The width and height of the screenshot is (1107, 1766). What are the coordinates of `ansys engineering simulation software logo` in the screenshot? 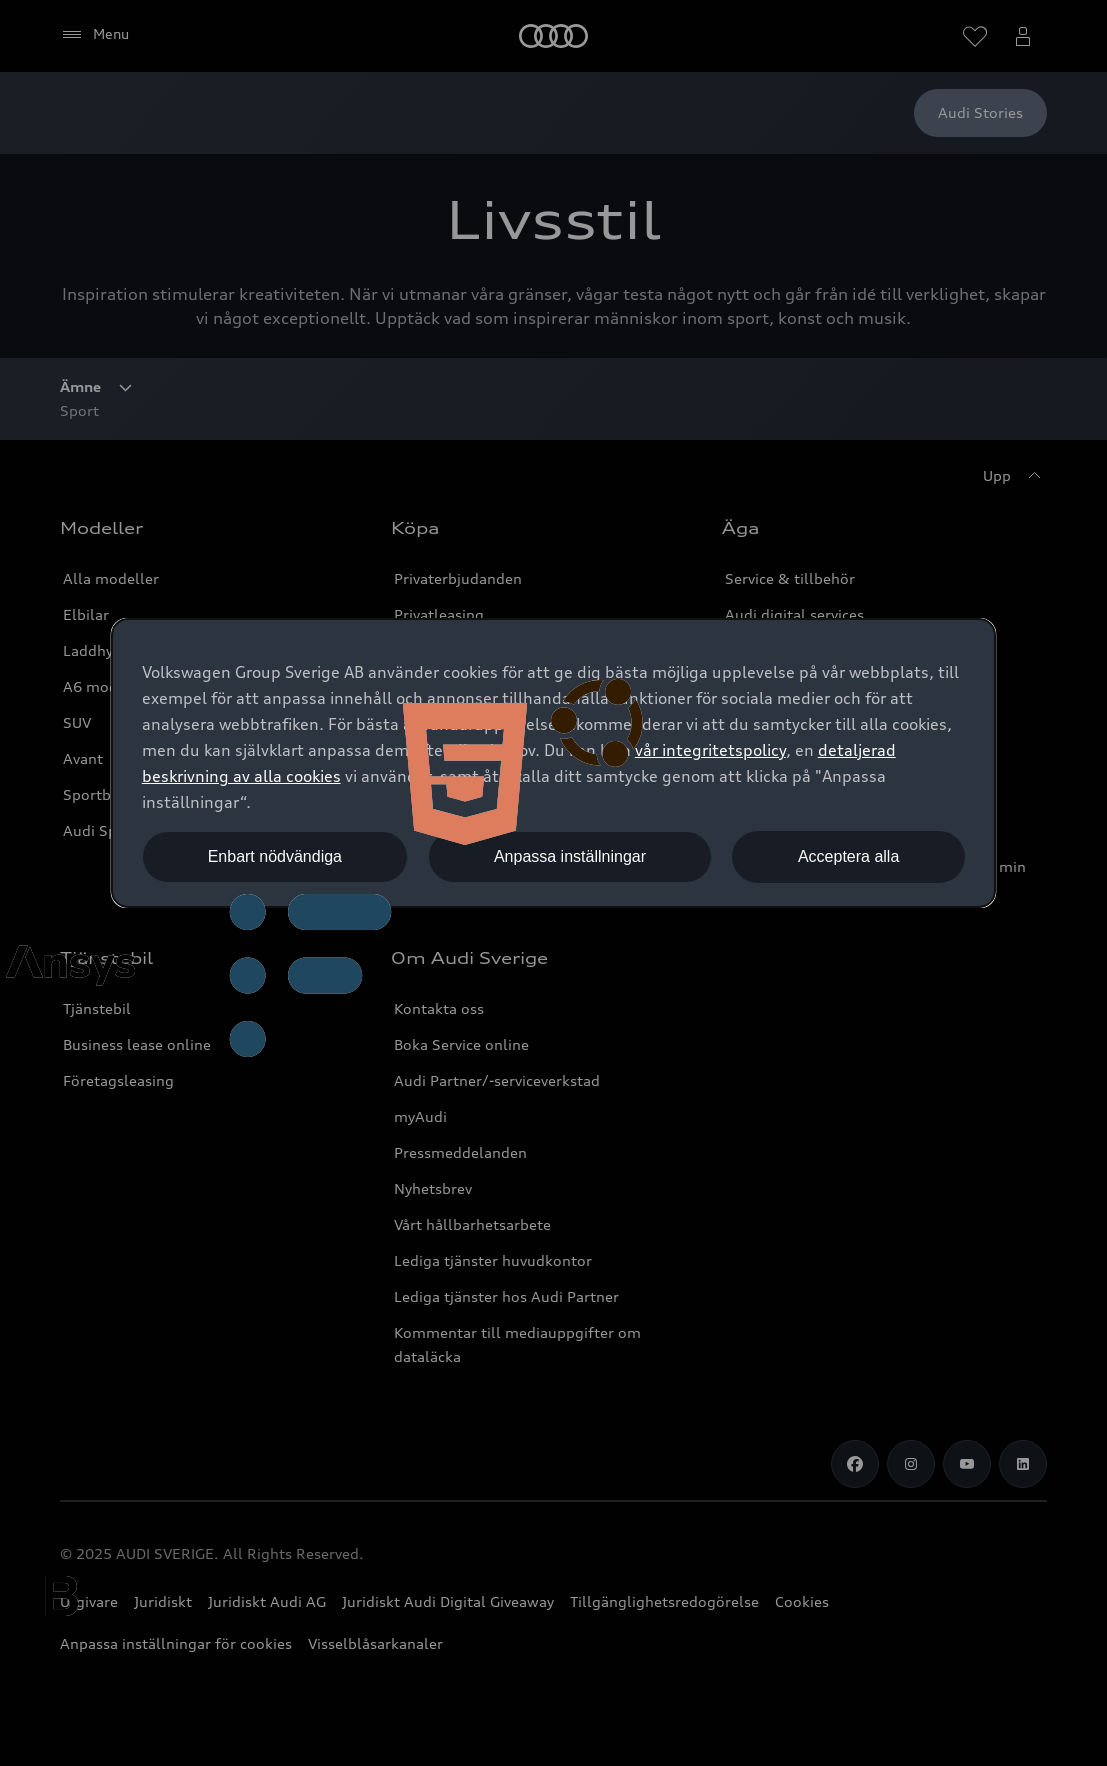 It's located at (70, 965).